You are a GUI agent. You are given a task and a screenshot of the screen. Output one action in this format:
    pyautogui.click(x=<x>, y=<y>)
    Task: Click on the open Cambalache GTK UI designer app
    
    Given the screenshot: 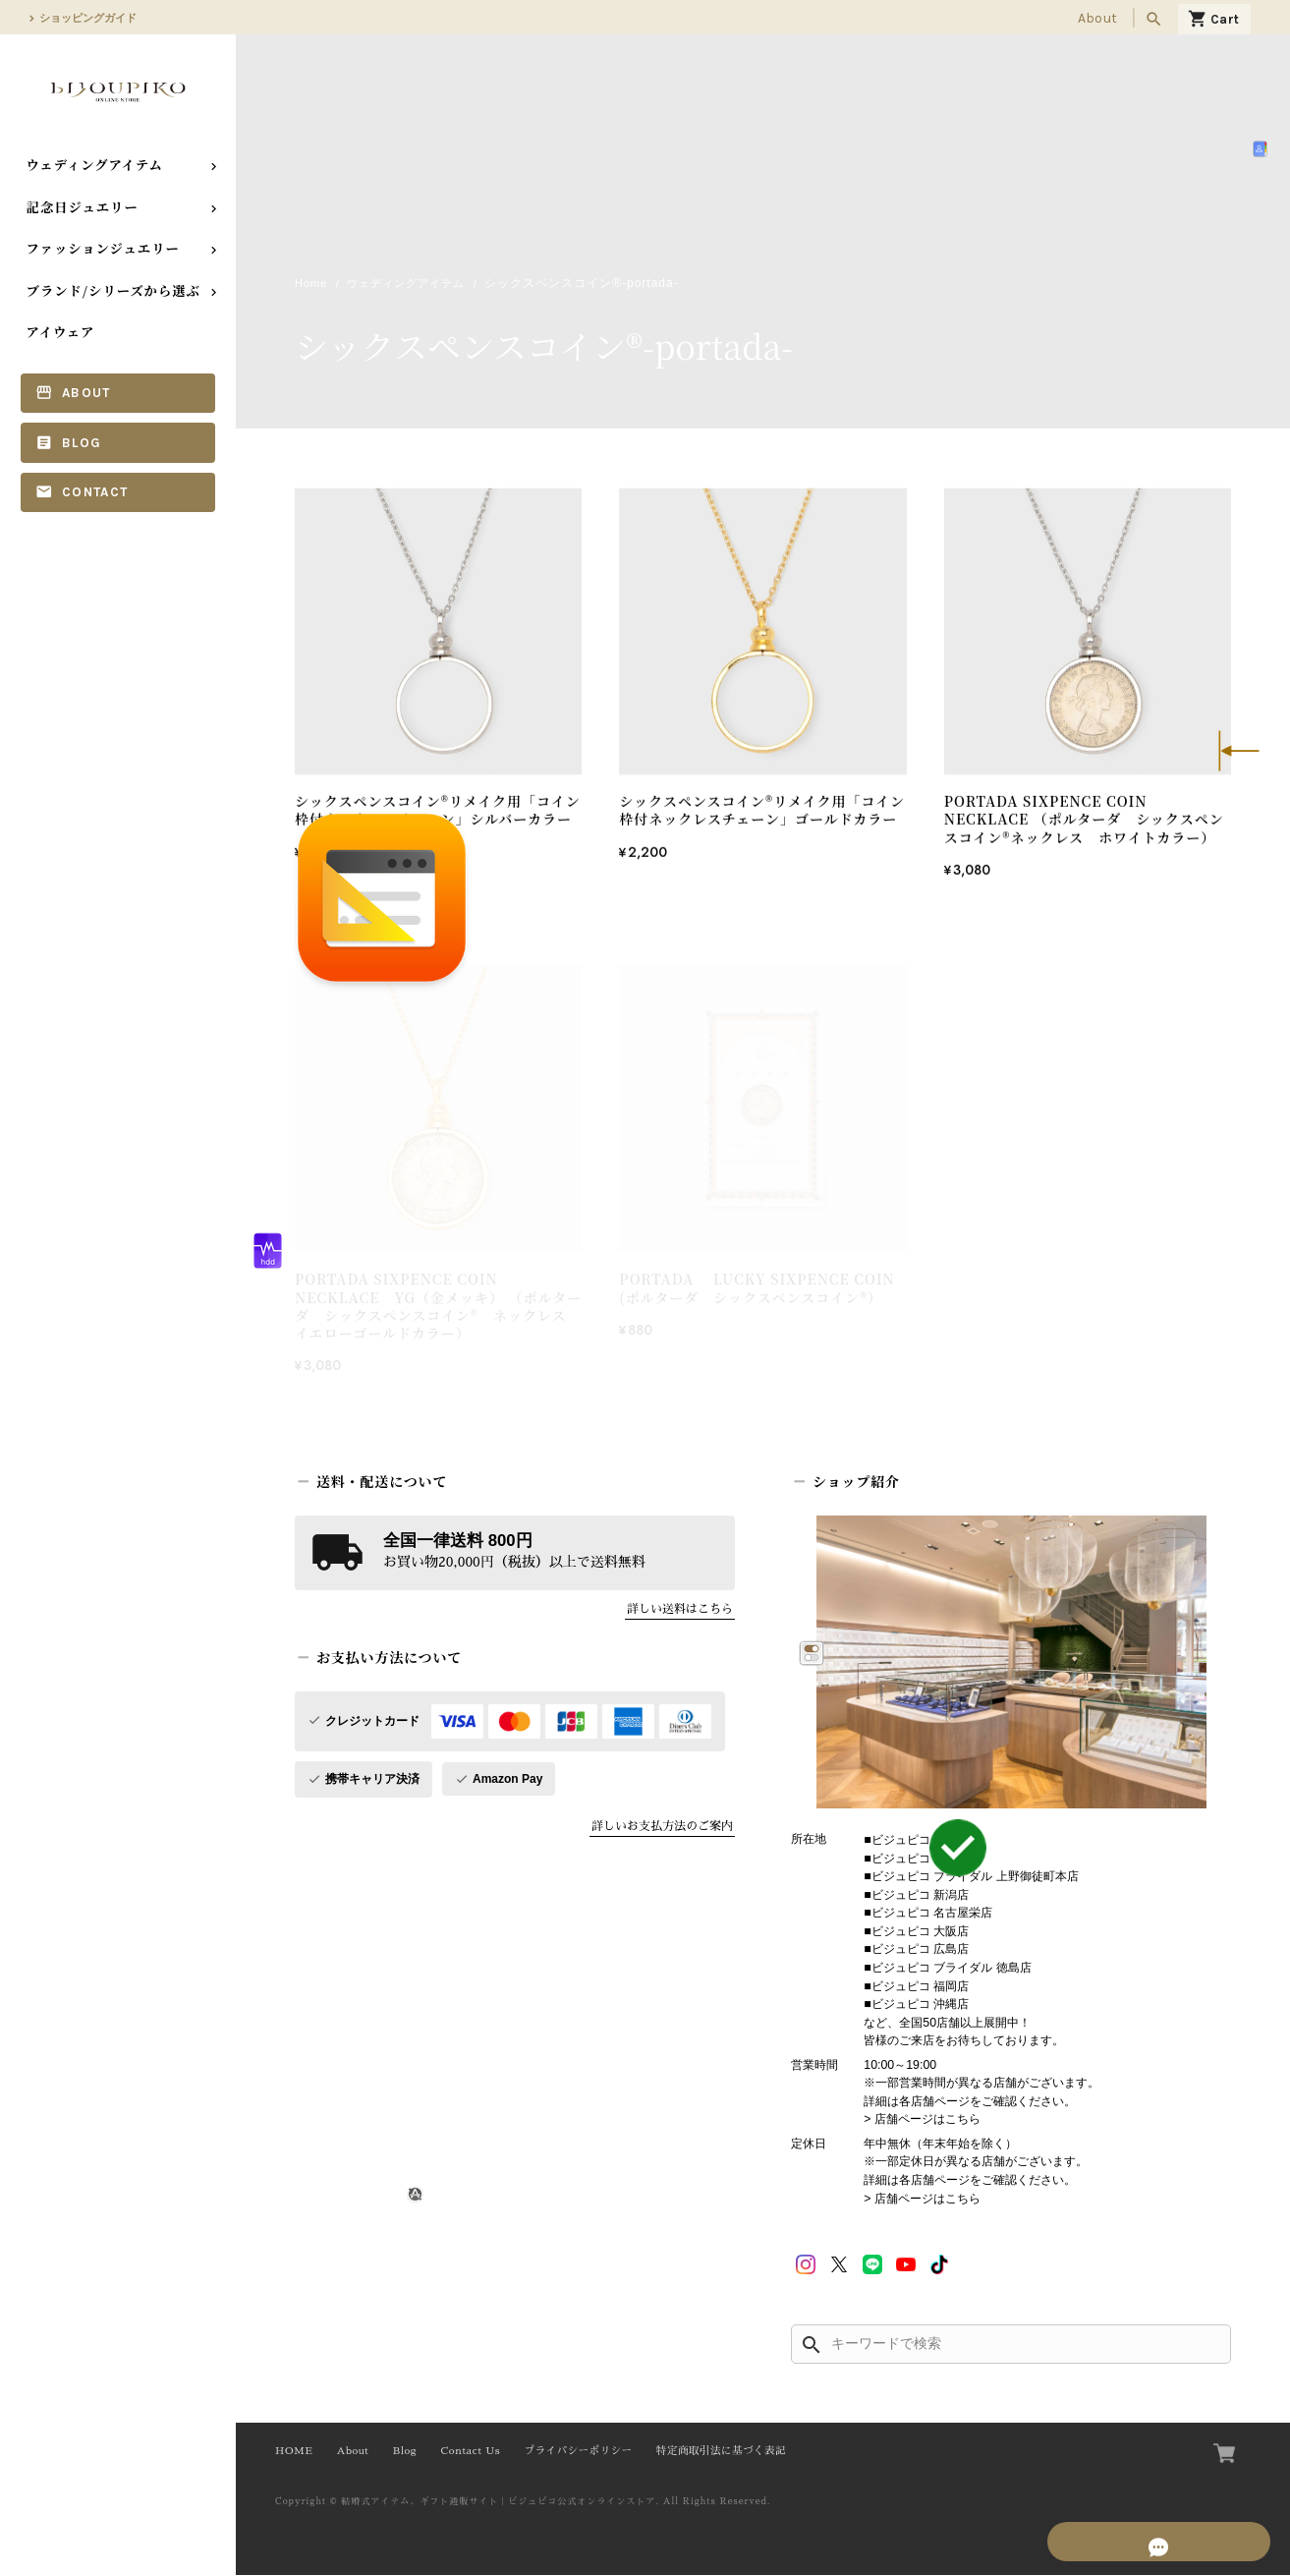 What is the action you would take?
    pyautogui.click(x=381, y=897)
    